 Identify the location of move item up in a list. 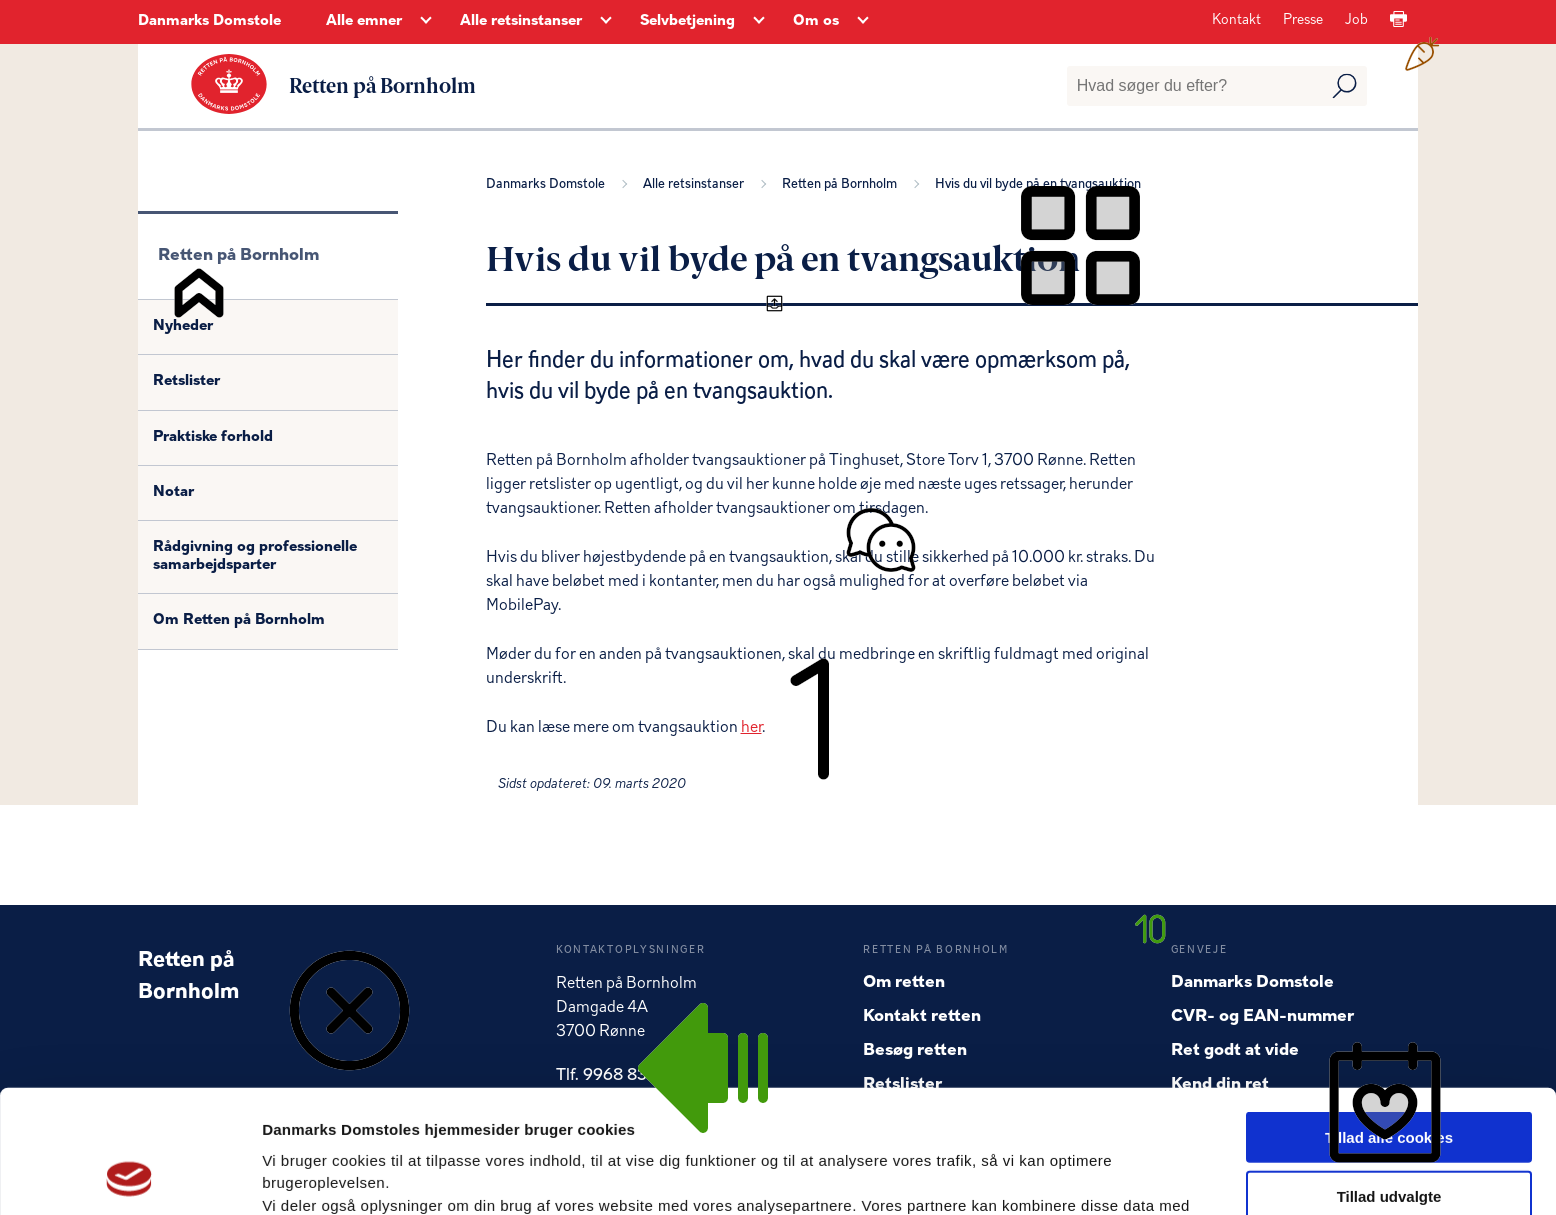
(199, 293).